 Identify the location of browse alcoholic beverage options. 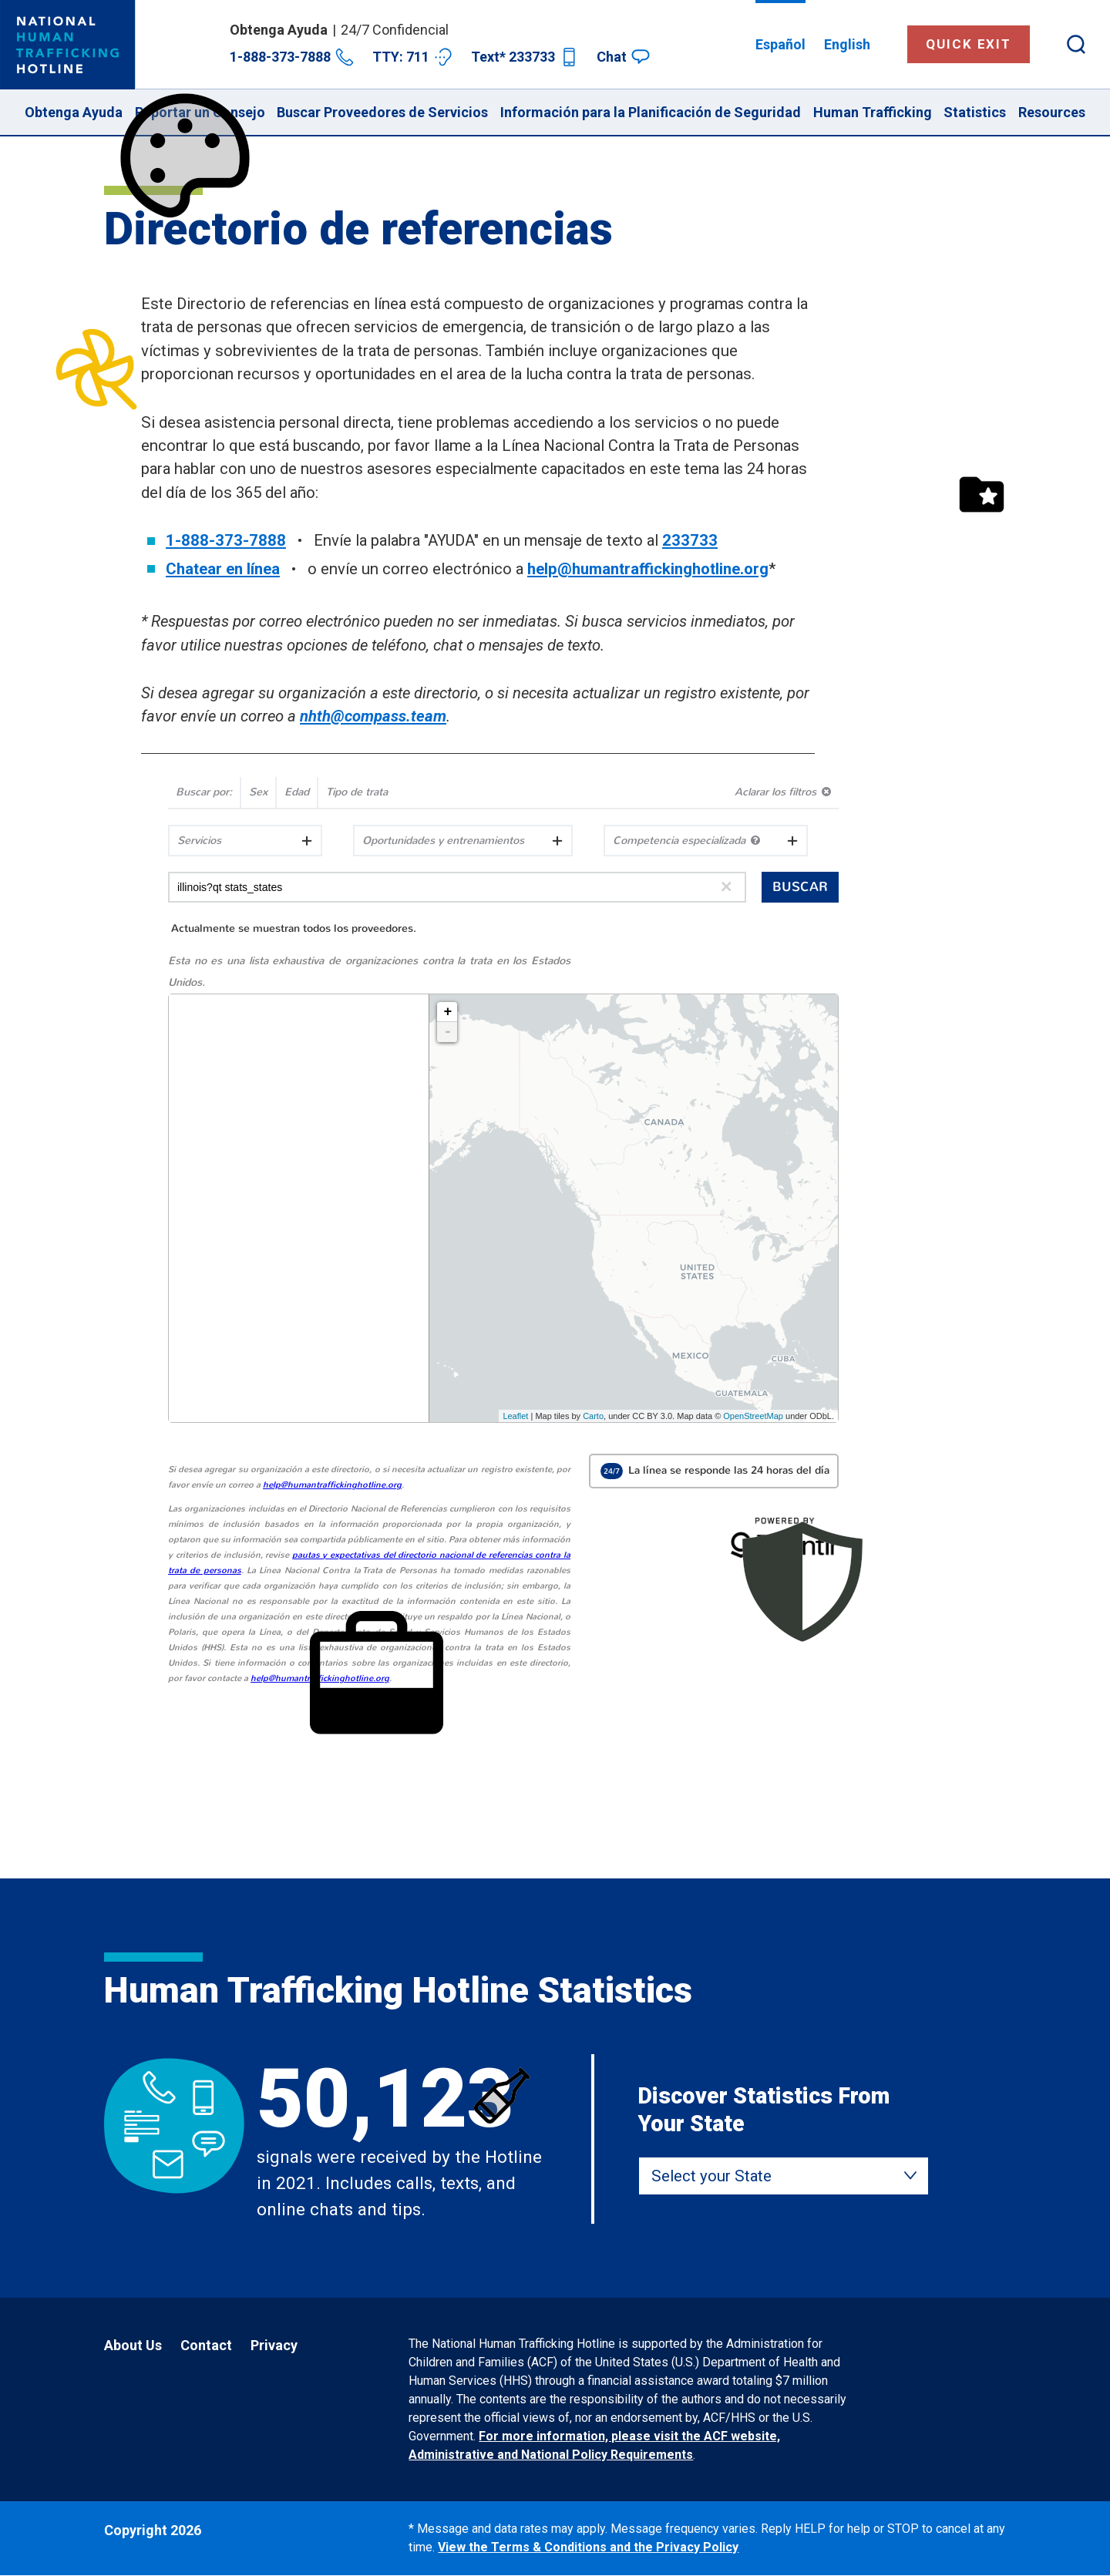
(501, 2097).